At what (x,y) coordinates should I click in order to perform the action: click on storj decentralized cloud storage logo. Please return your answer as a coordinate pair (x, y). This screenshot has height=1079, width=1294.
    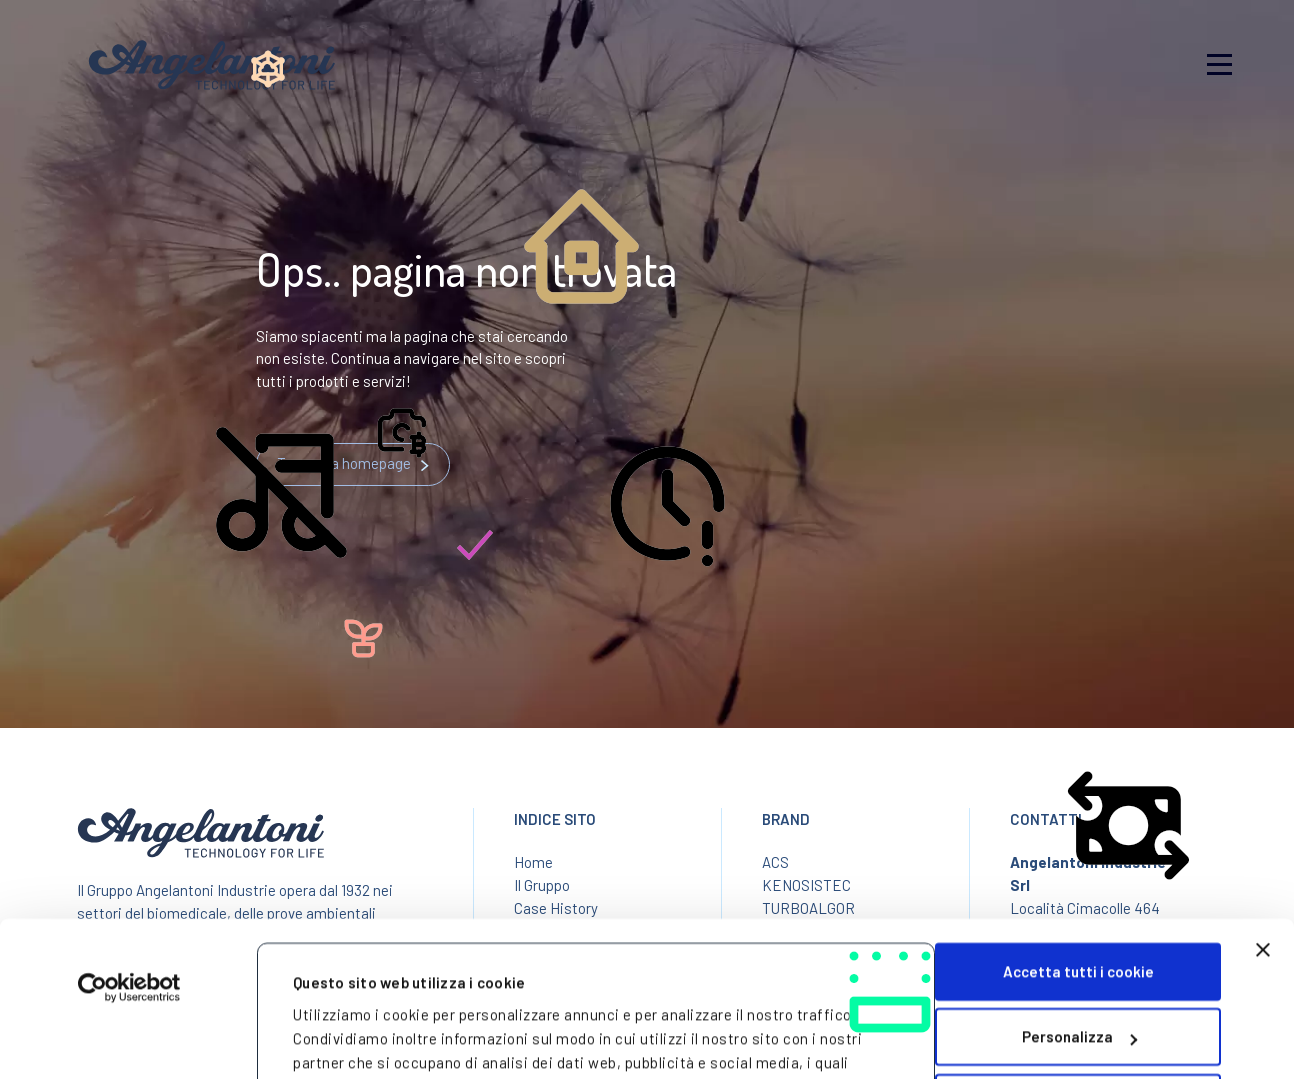
    Looking at the image, I should click on (268, 69).